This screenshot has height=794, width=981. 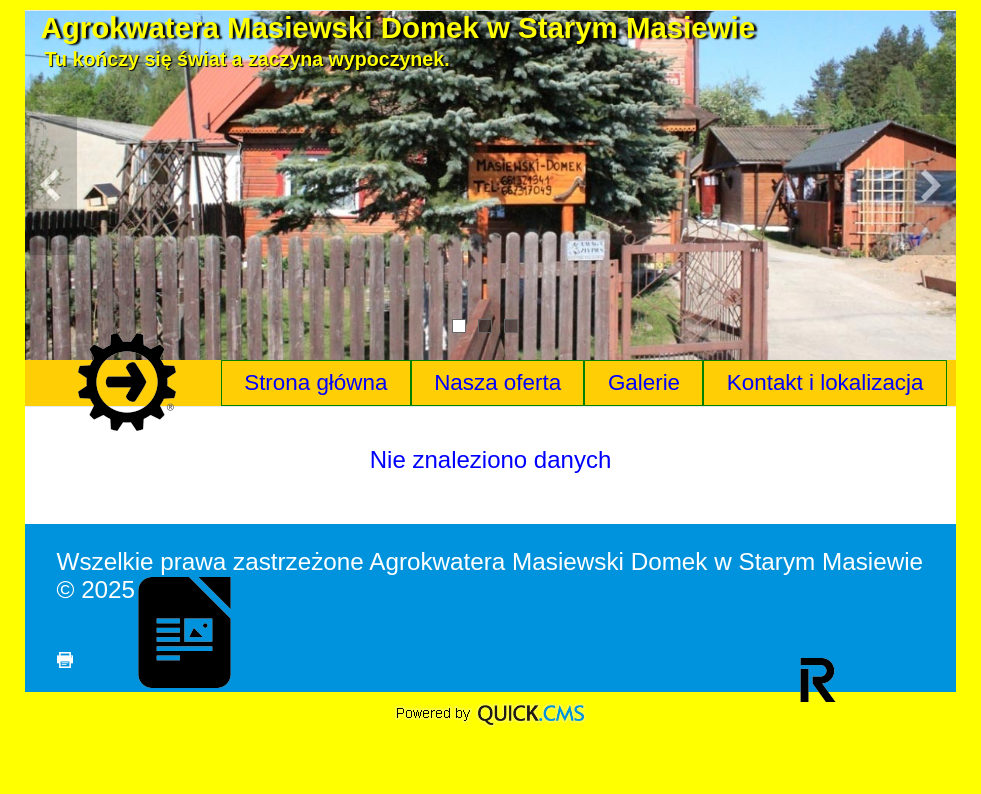 What do you see at coordinates (127, 382) in the screenshot?
I see `inductive automation company logo` at bounding box center [127, 382].